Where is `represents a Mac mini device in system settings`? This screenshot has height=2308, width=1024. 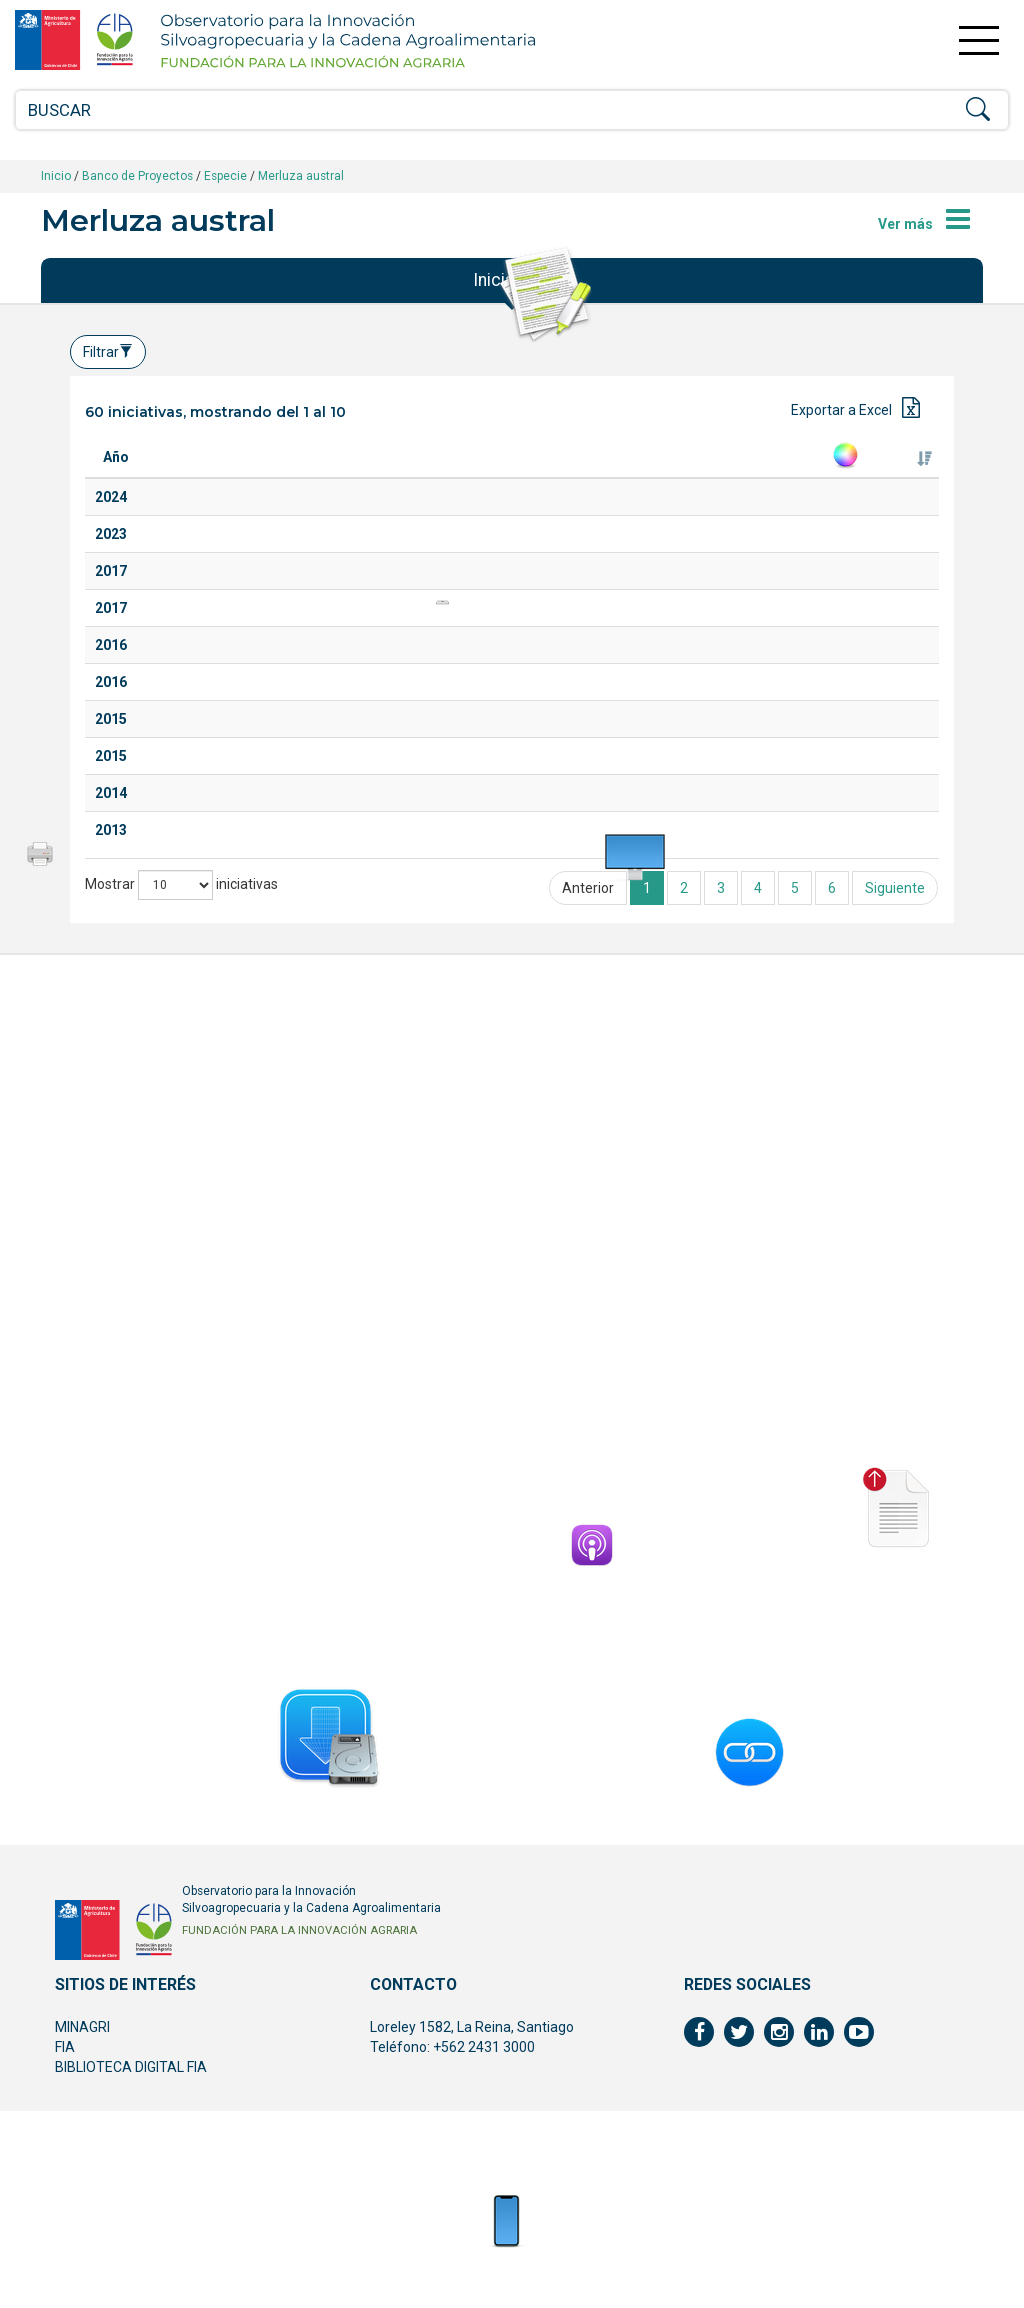
represents a Mac mini device in system settings is located at coordinates (442, 600).